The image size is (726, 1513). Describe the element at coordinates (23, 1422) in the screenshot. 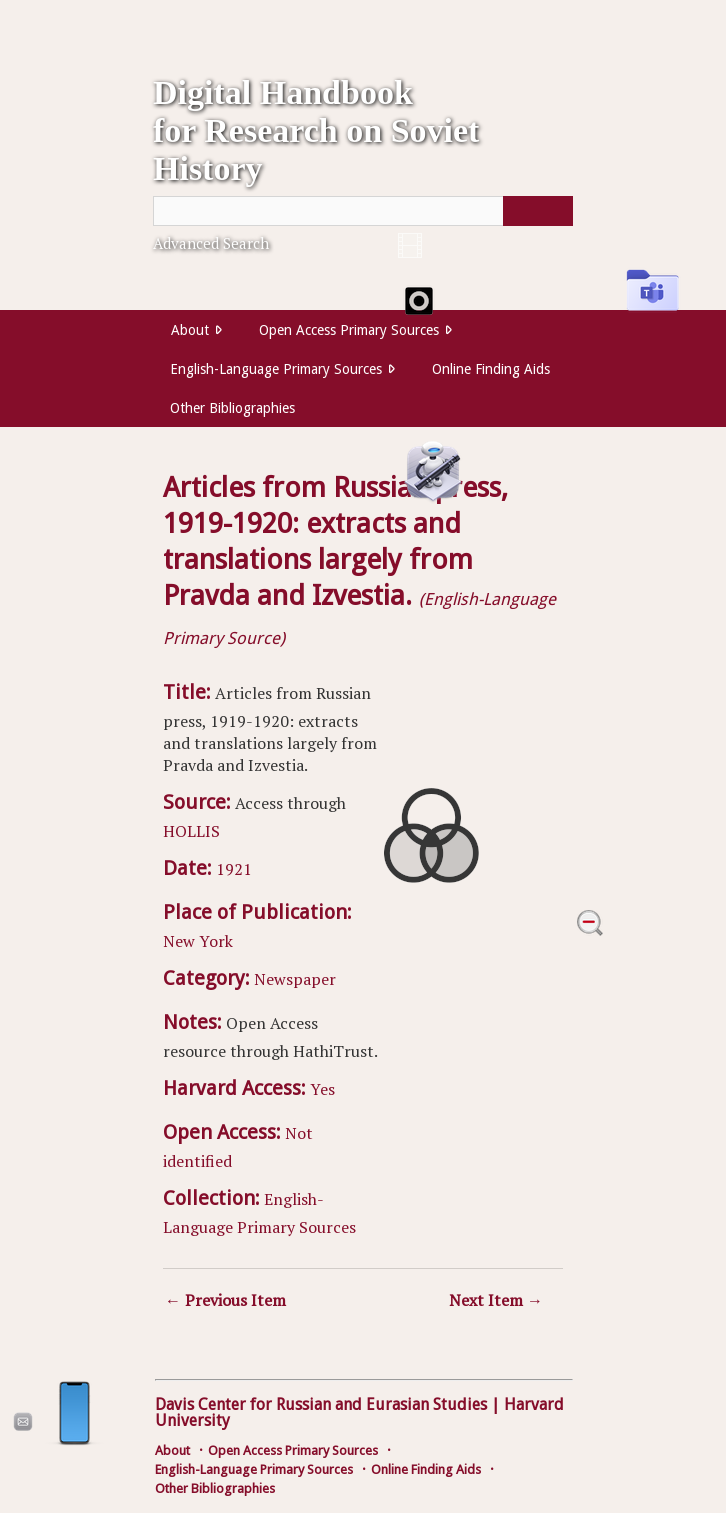

I see `access mail app settings` at that location.